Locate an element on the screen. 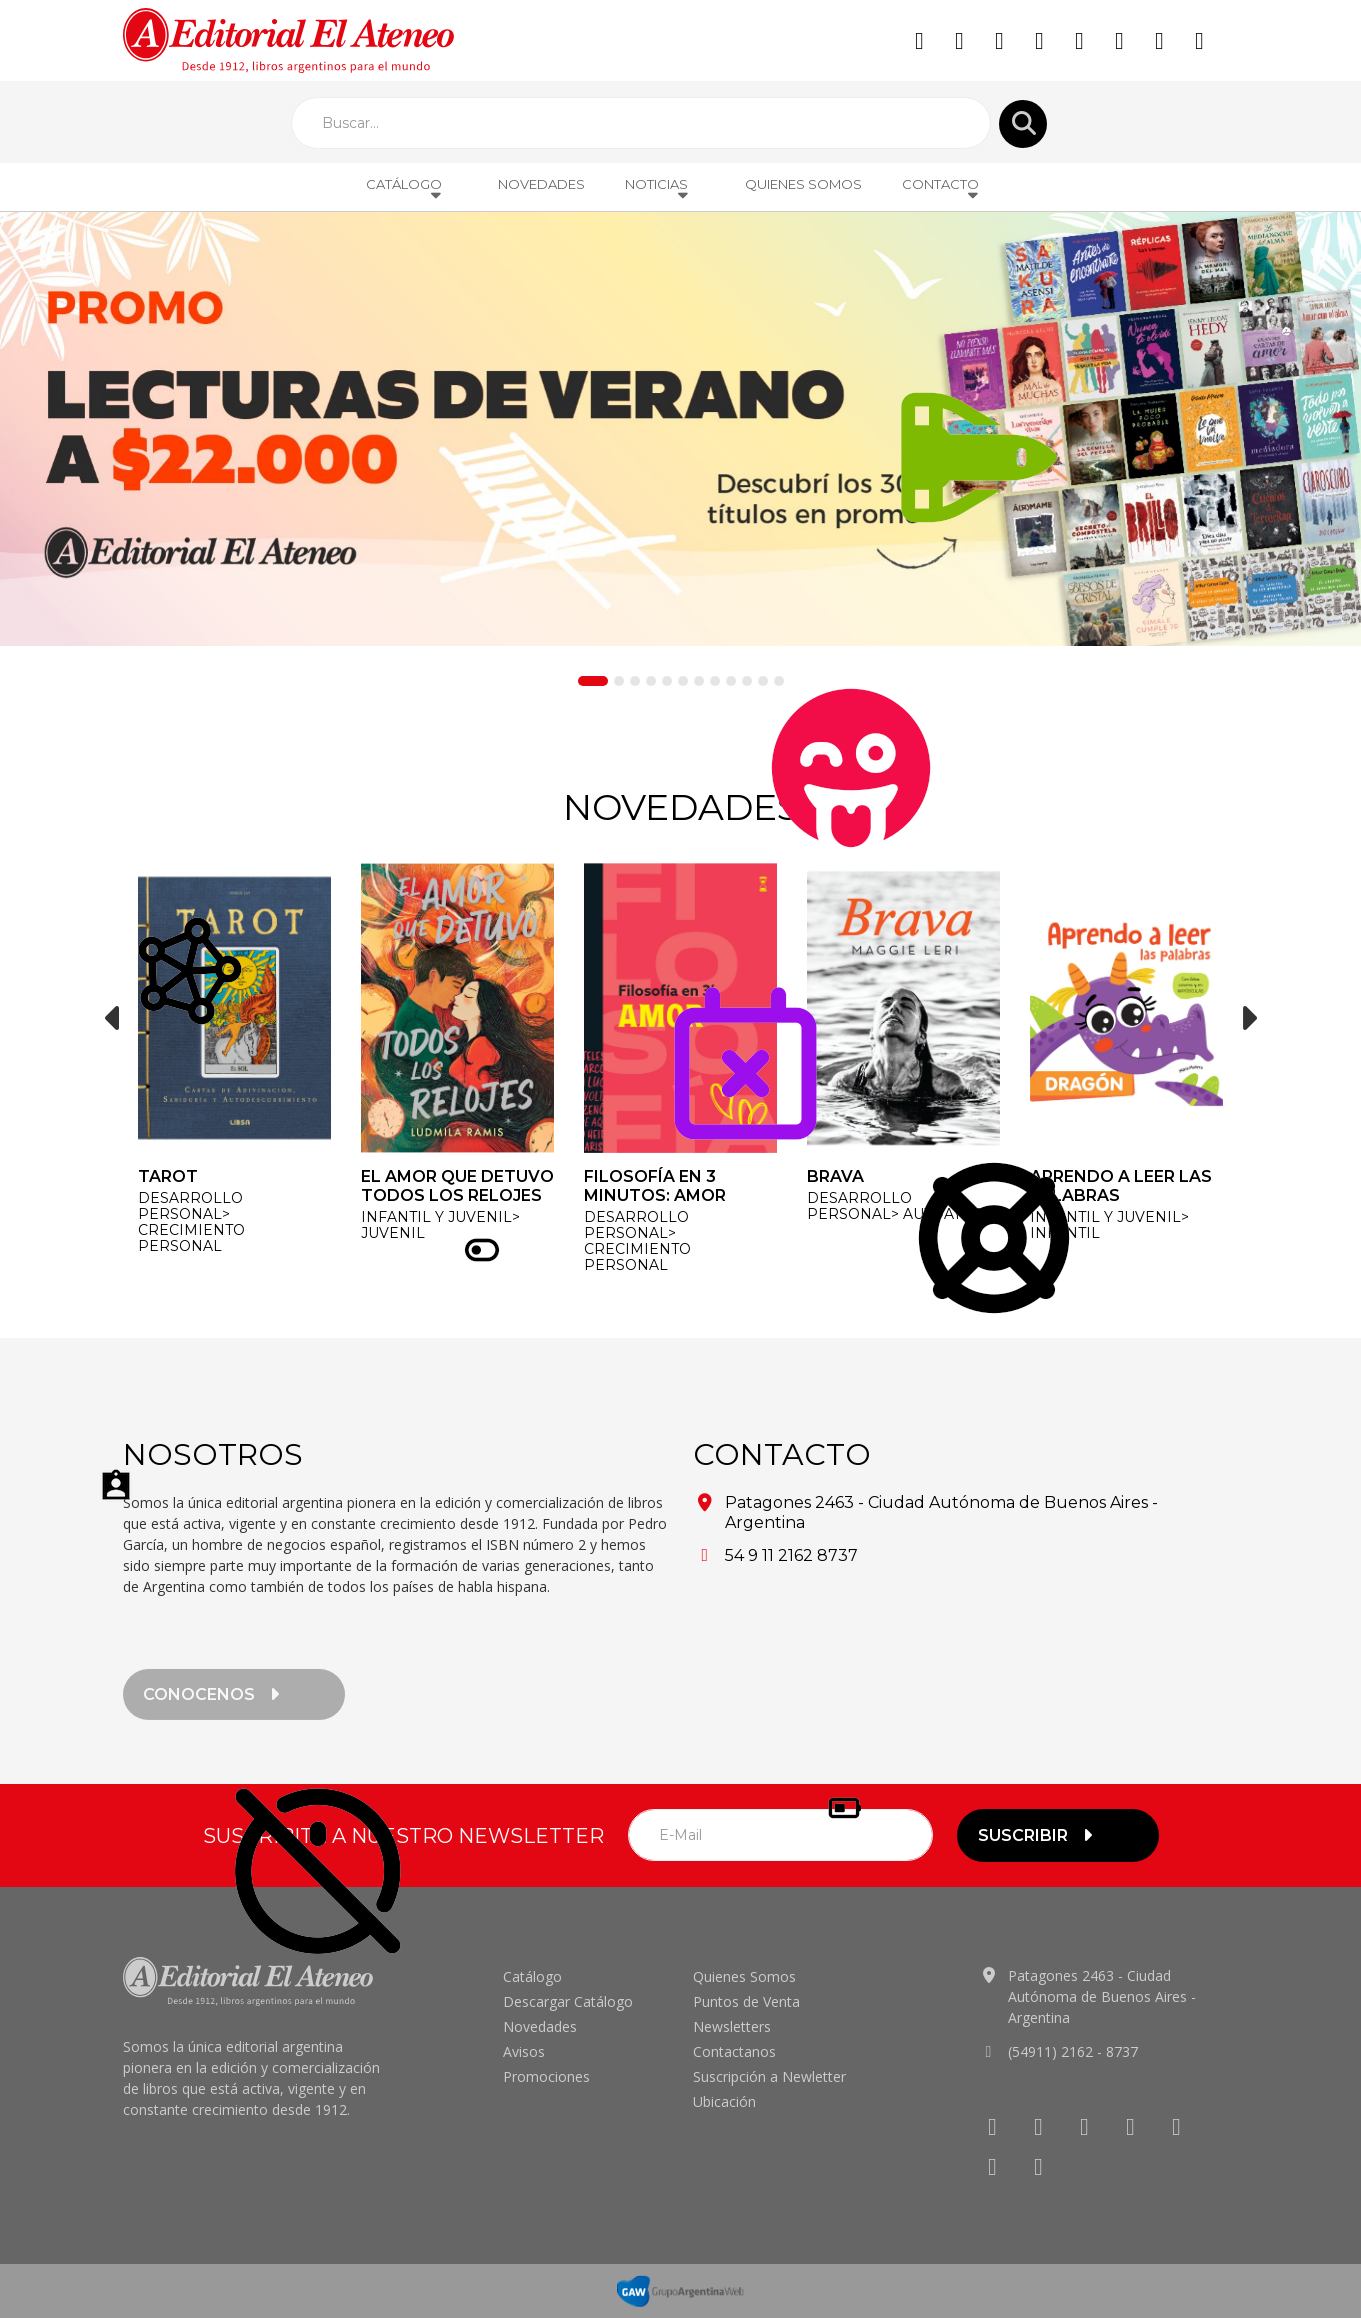 The image size is (1361, 2318). cancel or remove a scheduled event is located at coordinates (745, 1068).